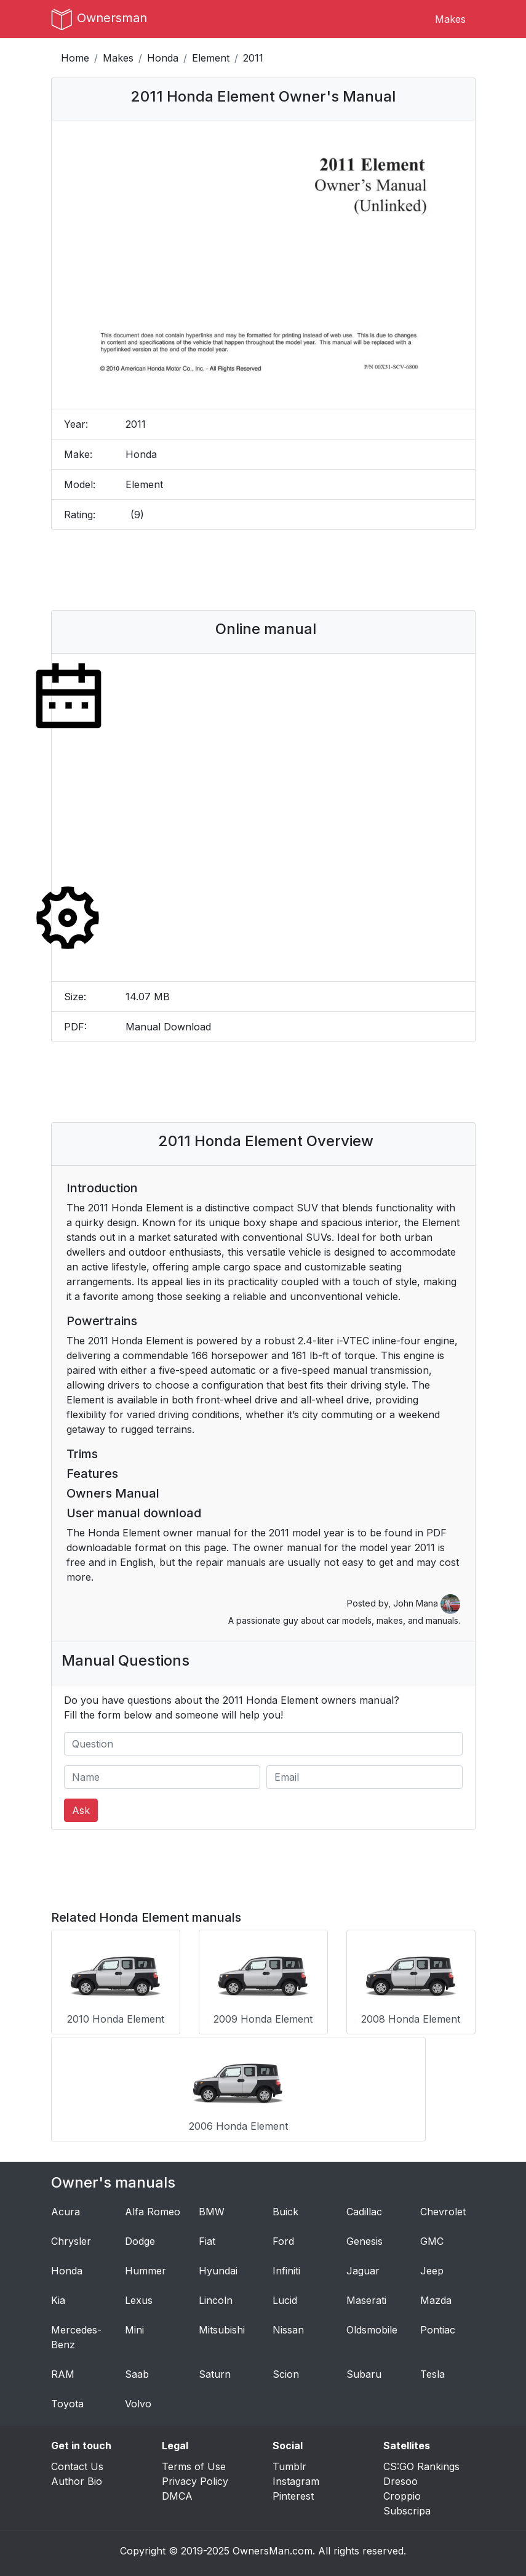 Image resolution: width=526 pixels, height=2576 pixels. Describe the element at coordinates (68, 918) in the screenshot. I see `access settings or preferences` at that location.